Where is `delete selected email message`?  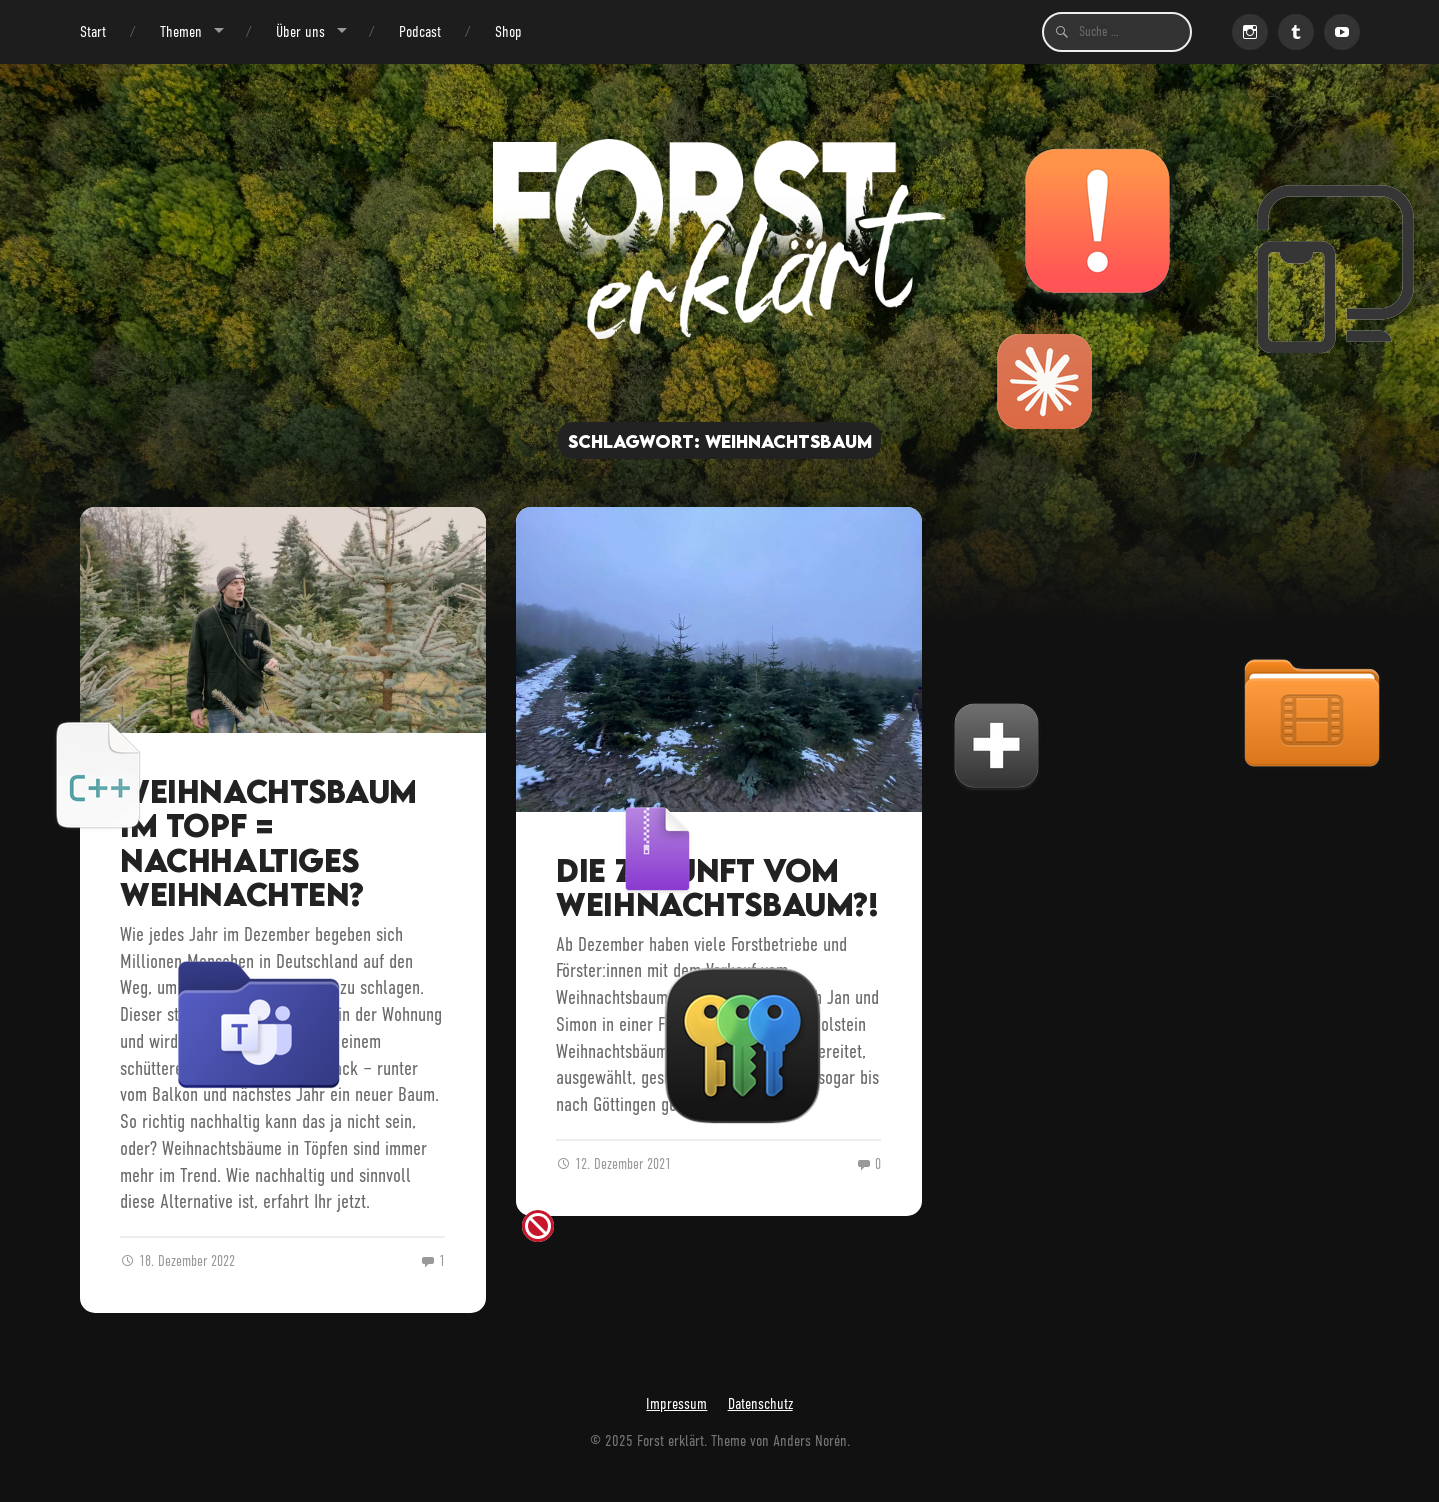 delete selected email message is located at coordinates (538, 1226).